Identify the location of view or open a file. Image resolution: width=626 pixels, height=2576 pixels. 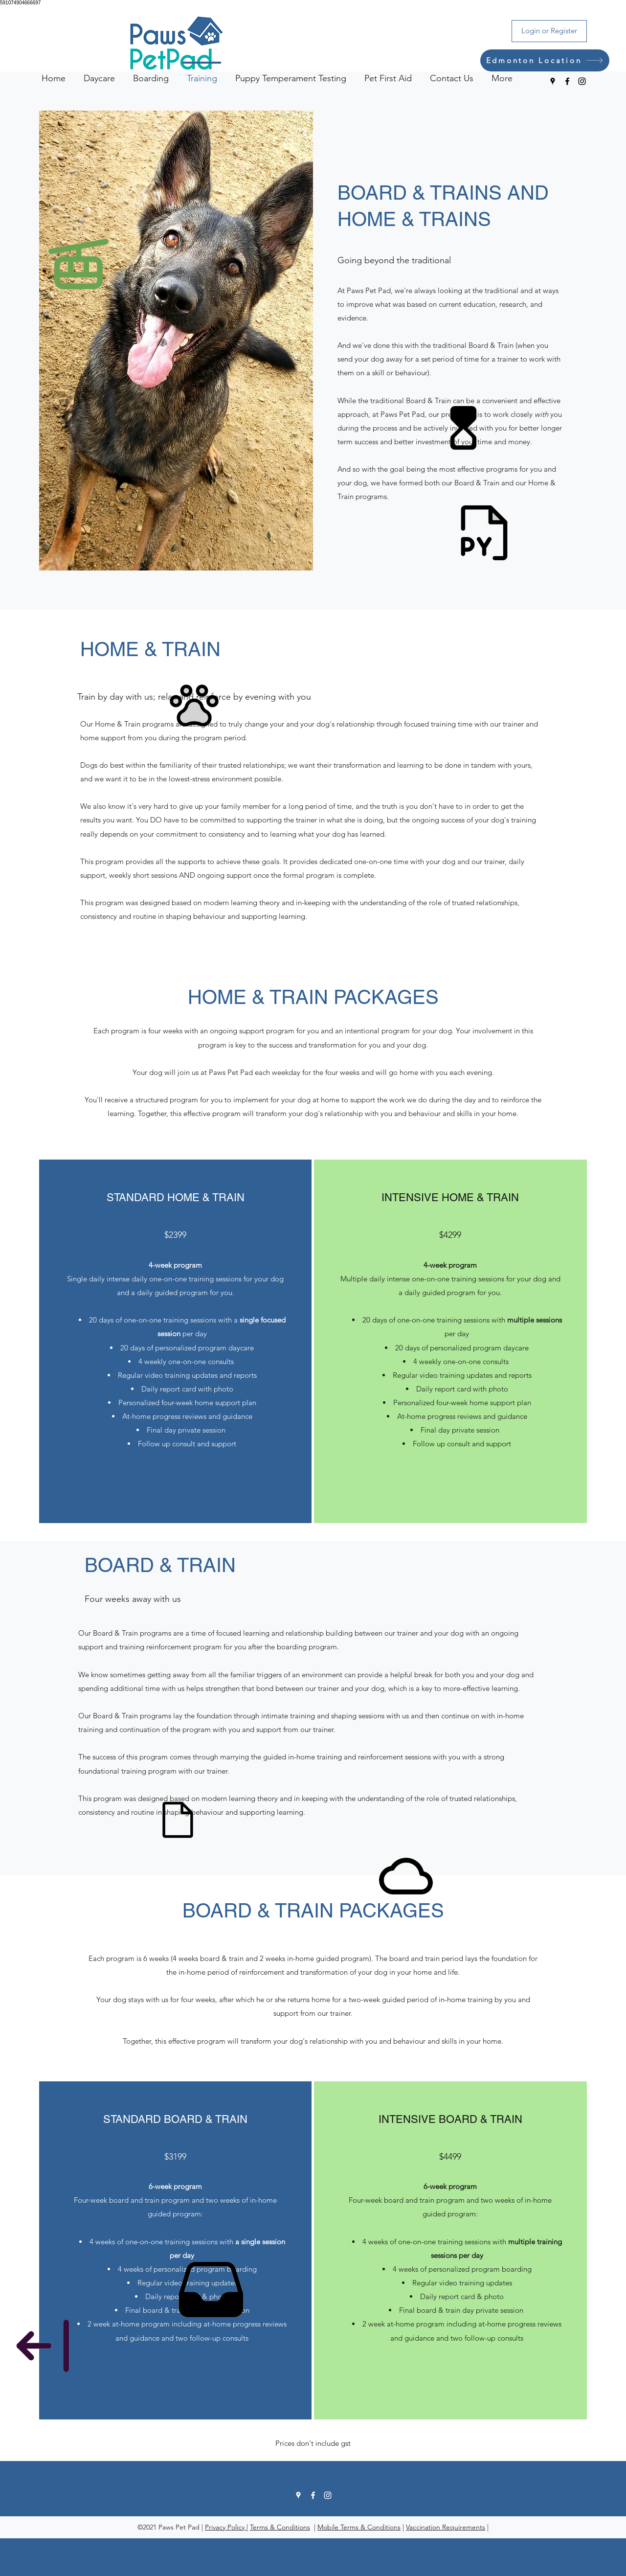
(178, 1820).